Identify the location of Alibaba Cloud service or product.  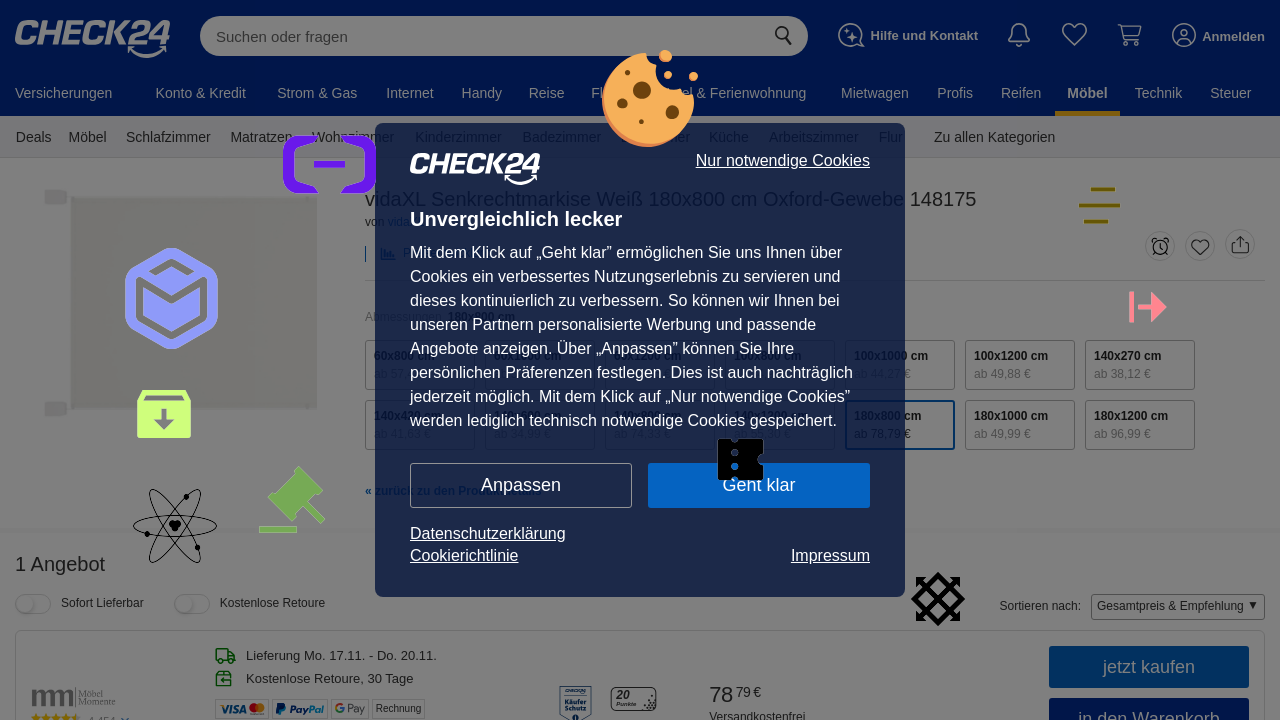
(329, 164).